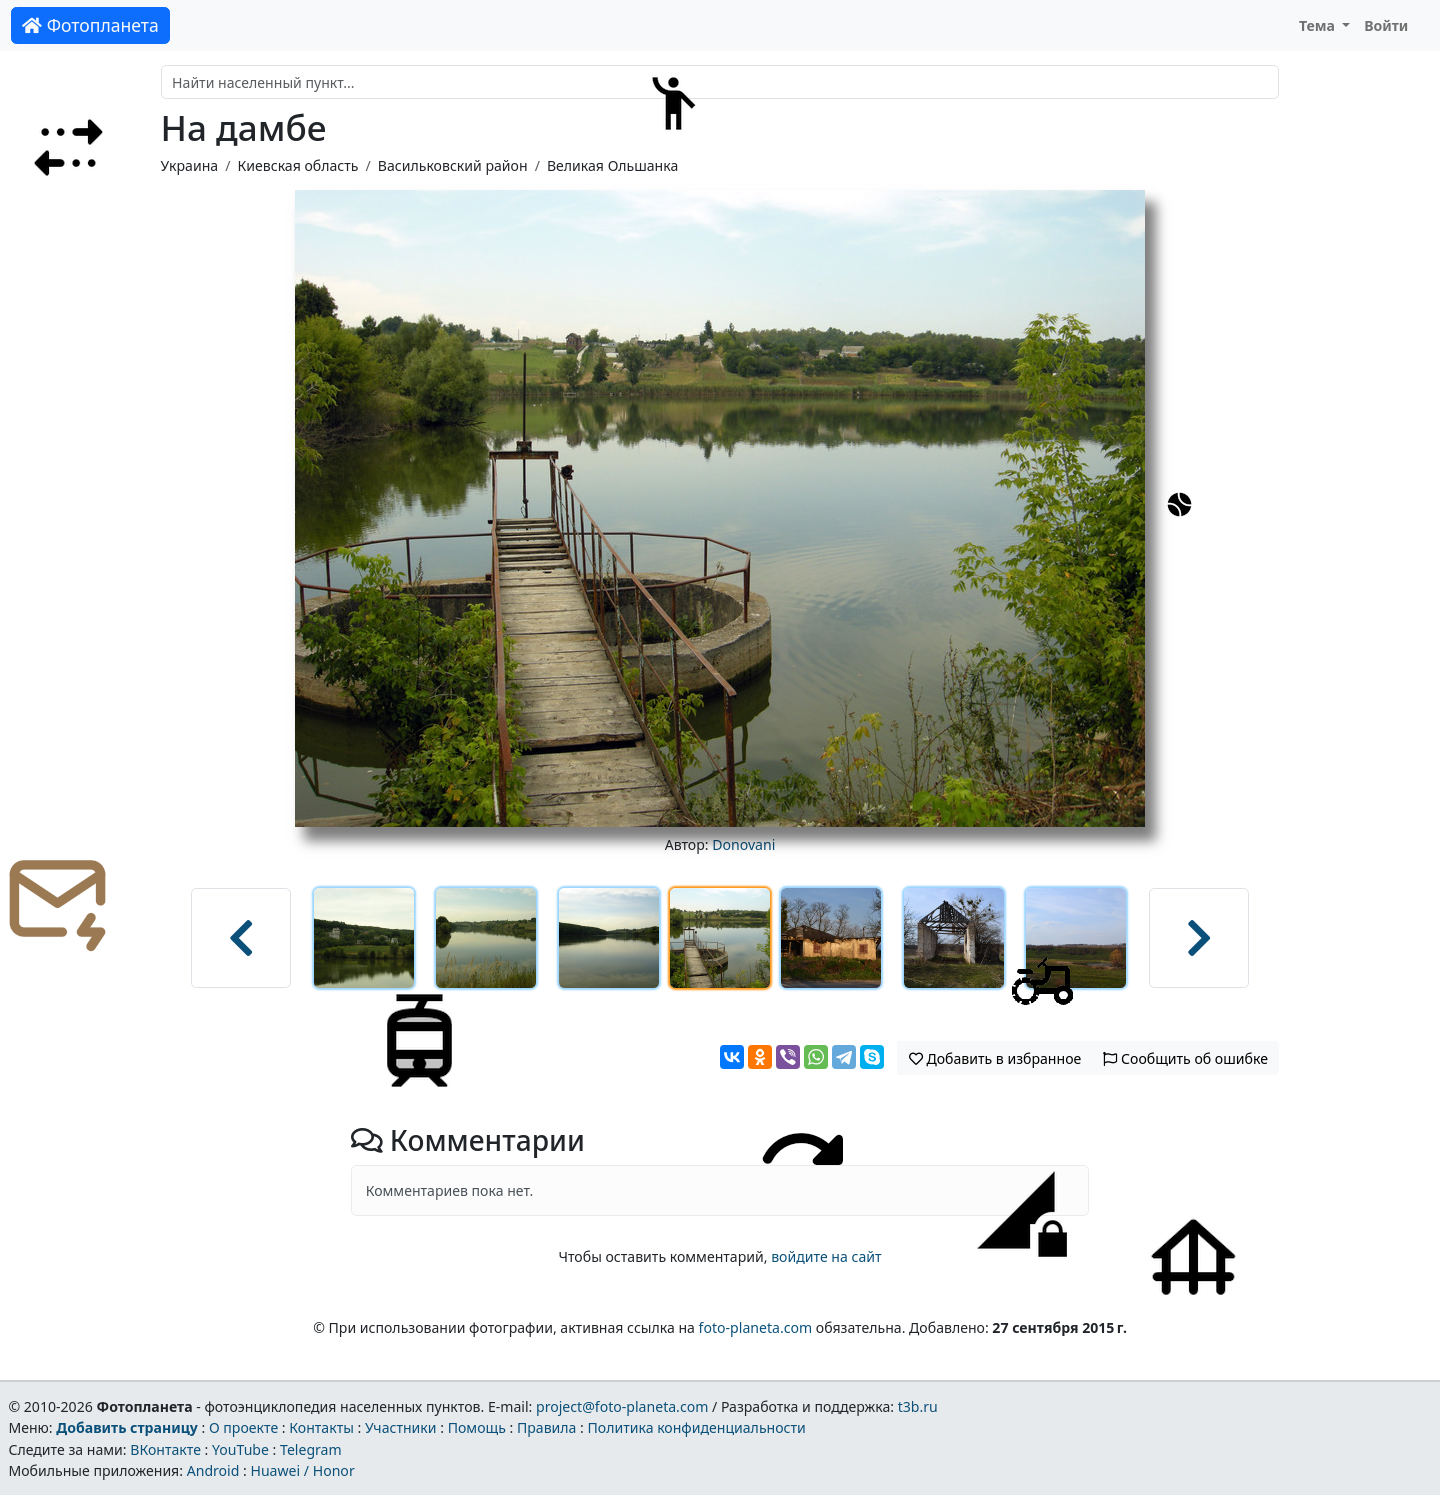 Image resolution: width=1440 pixels, height=1495 pixels. What do you see at coordinates (1193, 1258) in the screenshot?
I see `view property foundation details` at bounding box center [1193, 1258].